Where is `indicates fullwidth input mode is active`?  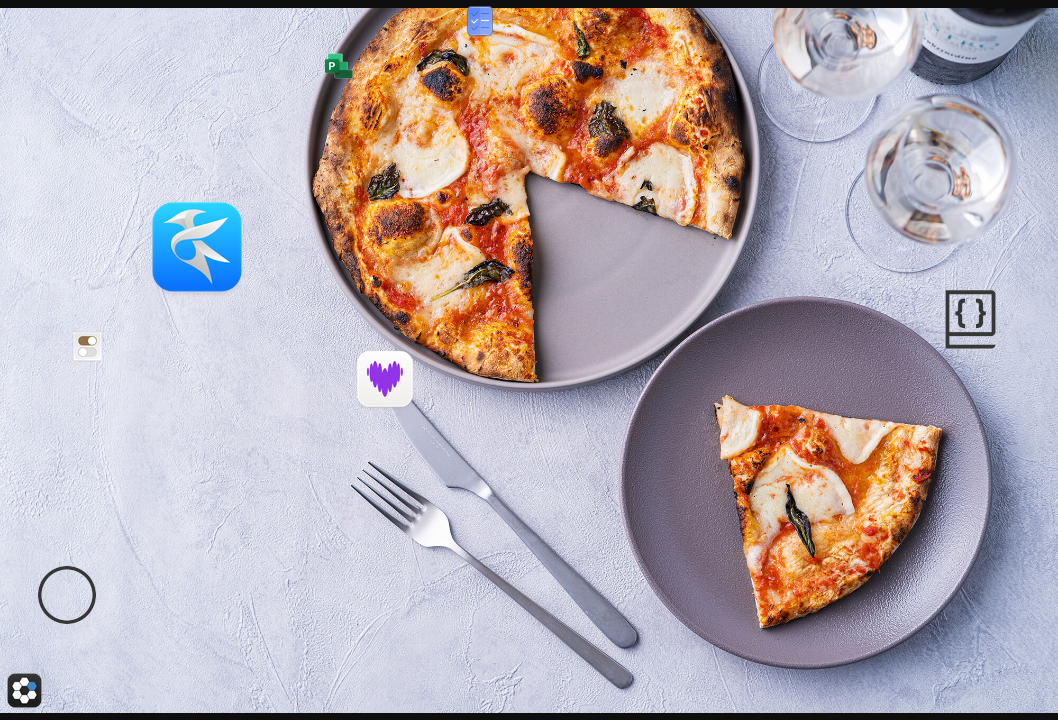 indicates fullwidth input mode is active is located at coordinates (67, 595).